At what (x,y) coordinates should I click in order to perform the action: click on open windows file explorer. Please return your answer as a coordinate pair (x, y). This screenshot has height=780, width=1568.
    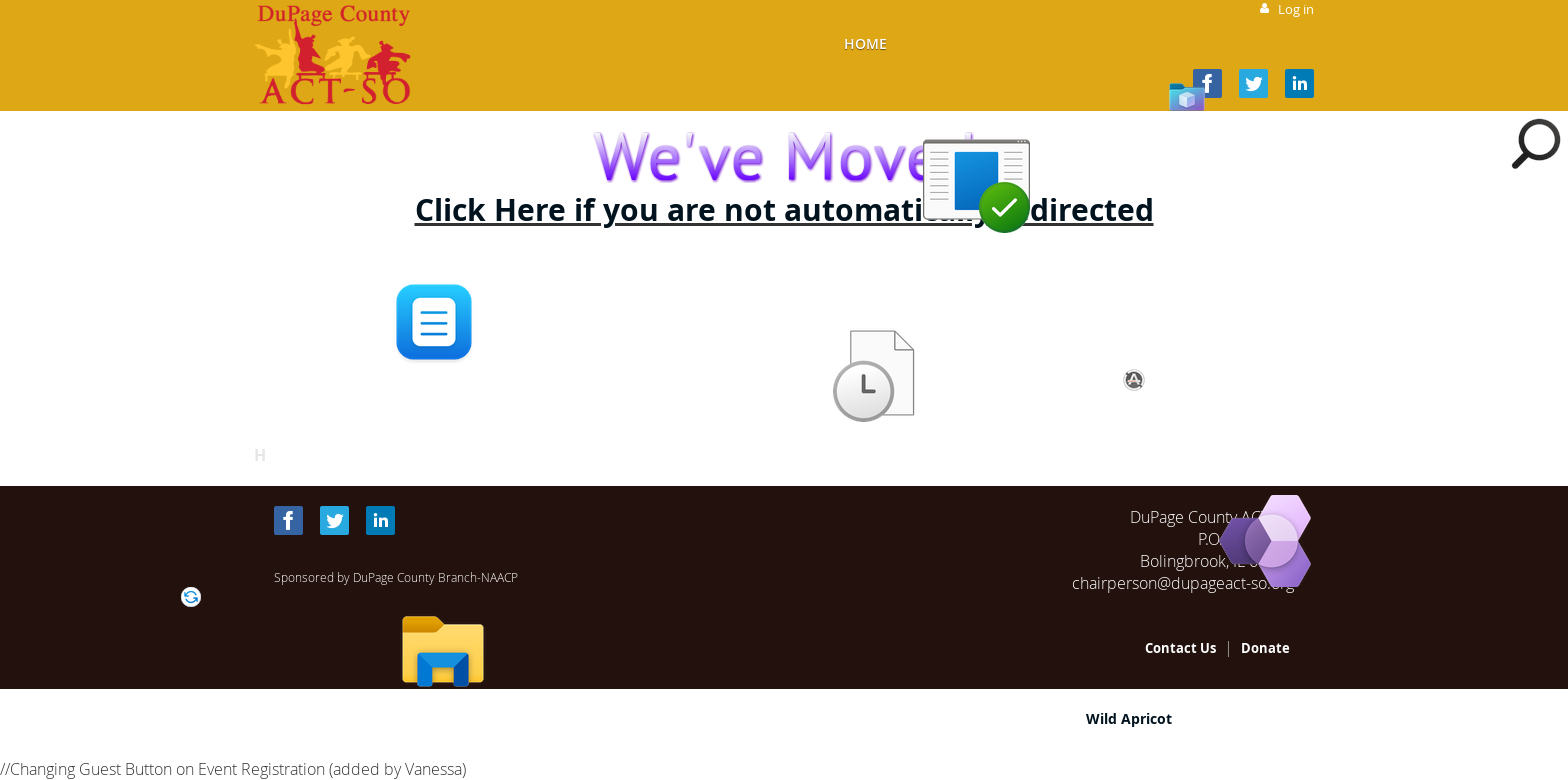
    Looking at the image, I should click on (443, 650).